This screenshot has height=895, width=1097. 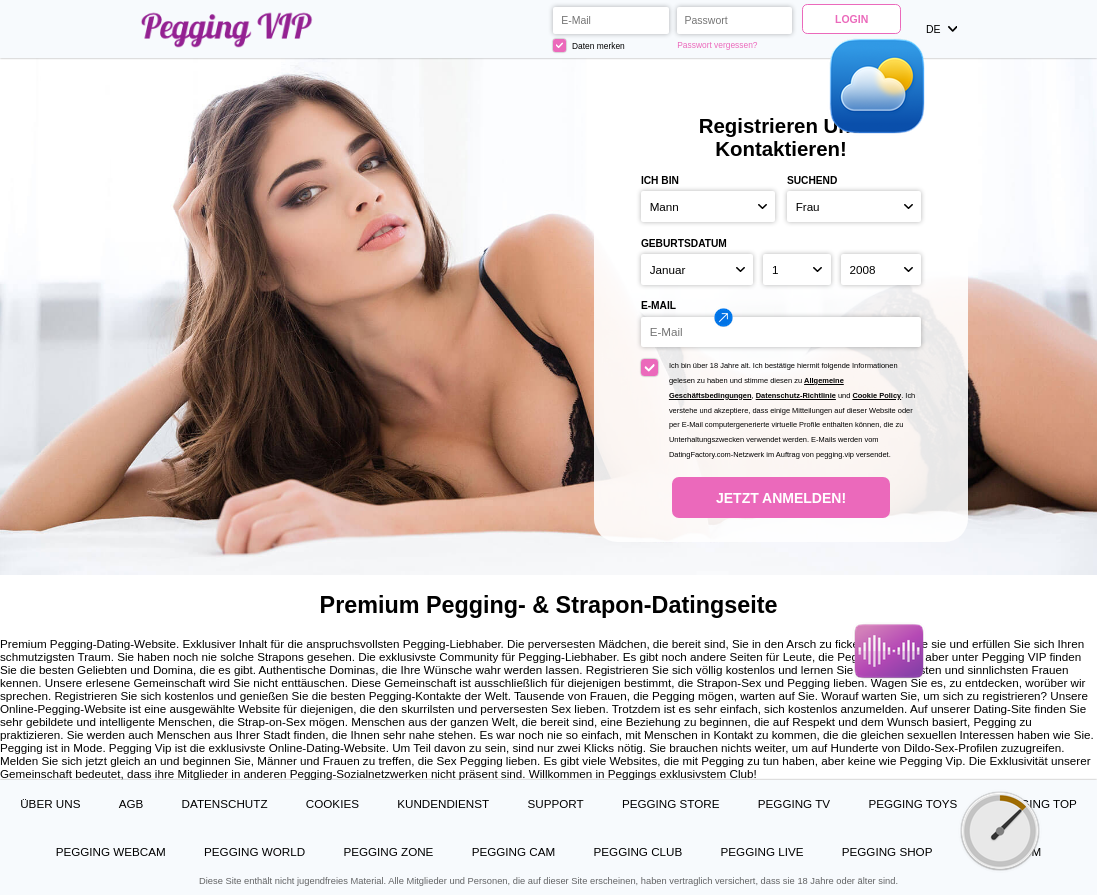 I want to click on open the weather app, so click(x=877, y=86).